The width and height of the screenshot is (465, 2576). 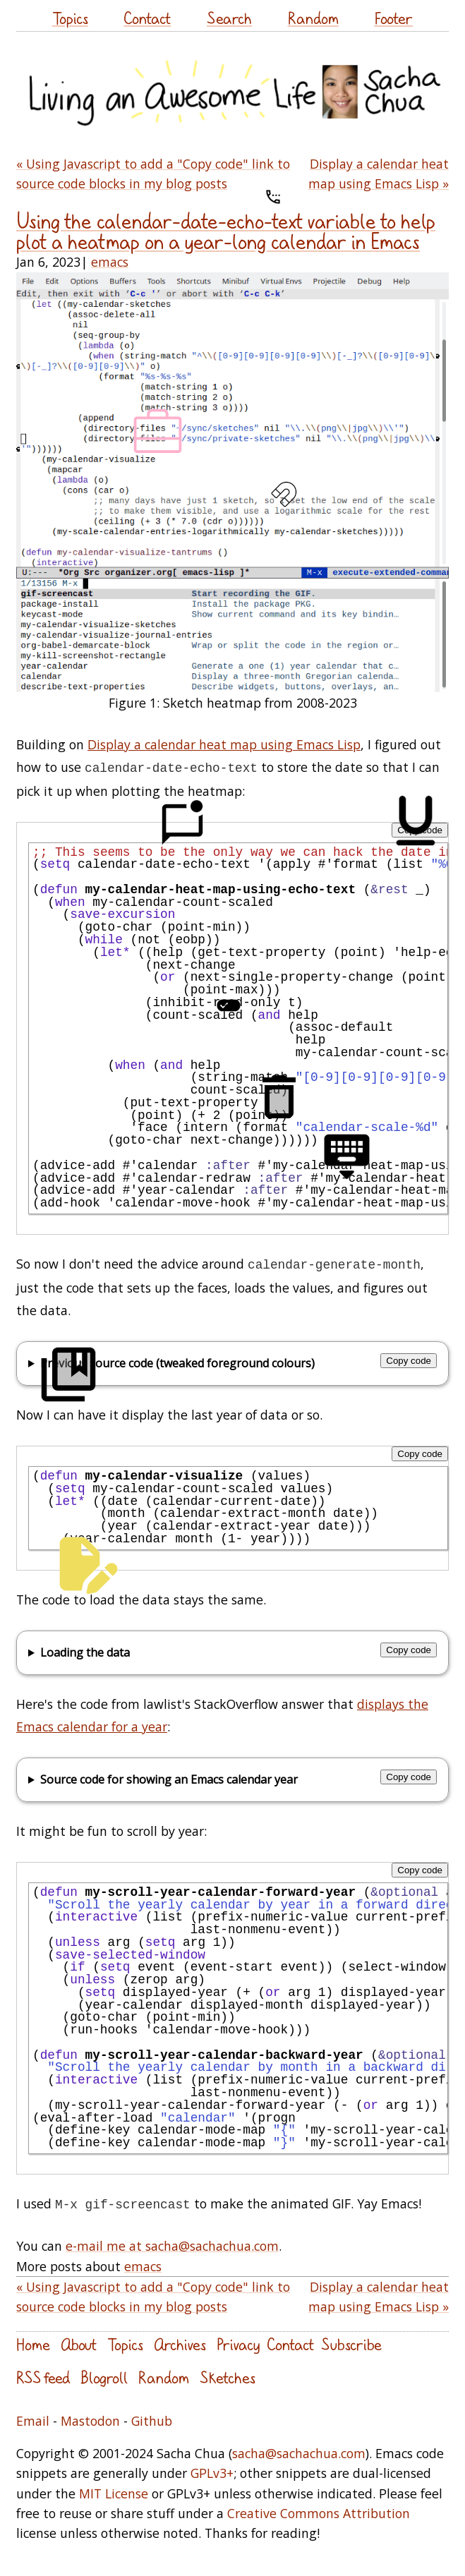 What do you see at coordinates (182, 824) in the screenshot?
I see `indicates unread messages in chat` at bounding box center [182, 824].